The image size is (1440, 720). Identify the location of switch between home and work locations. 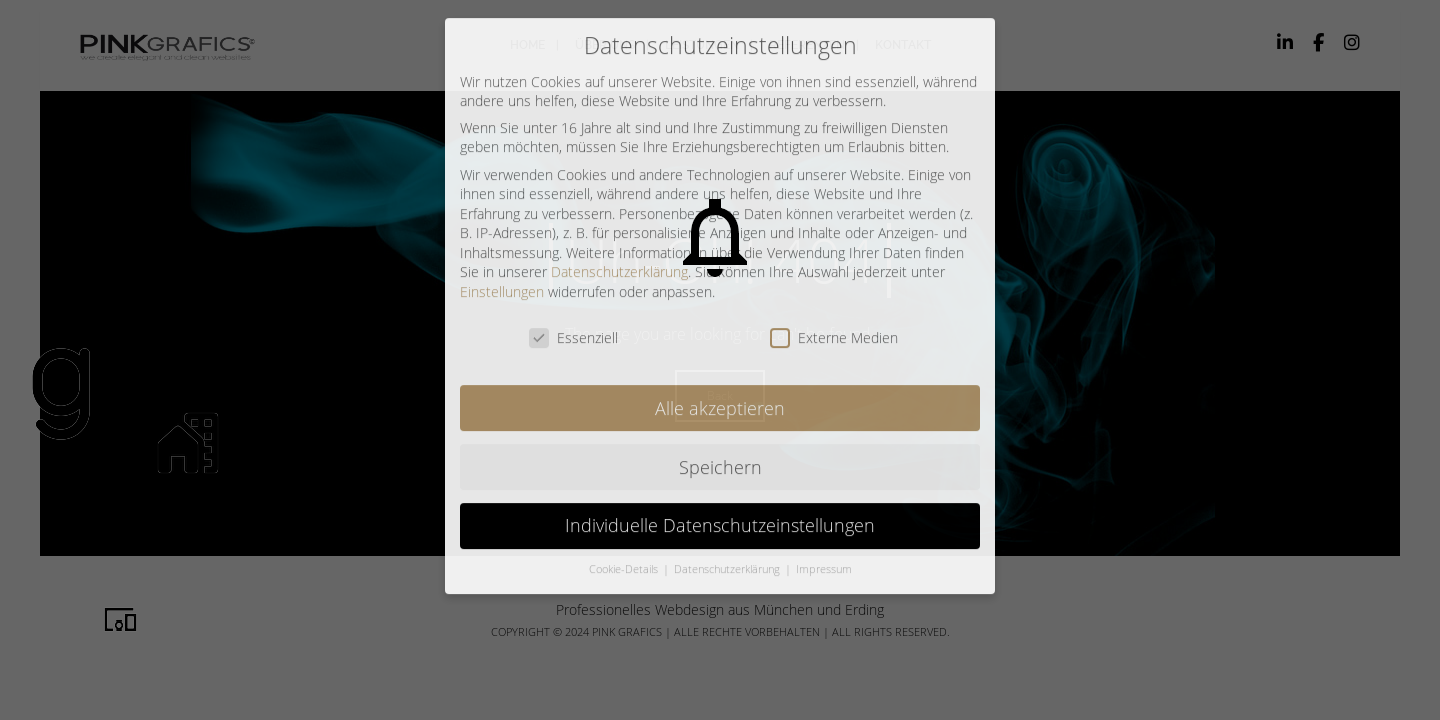
(188, 443).